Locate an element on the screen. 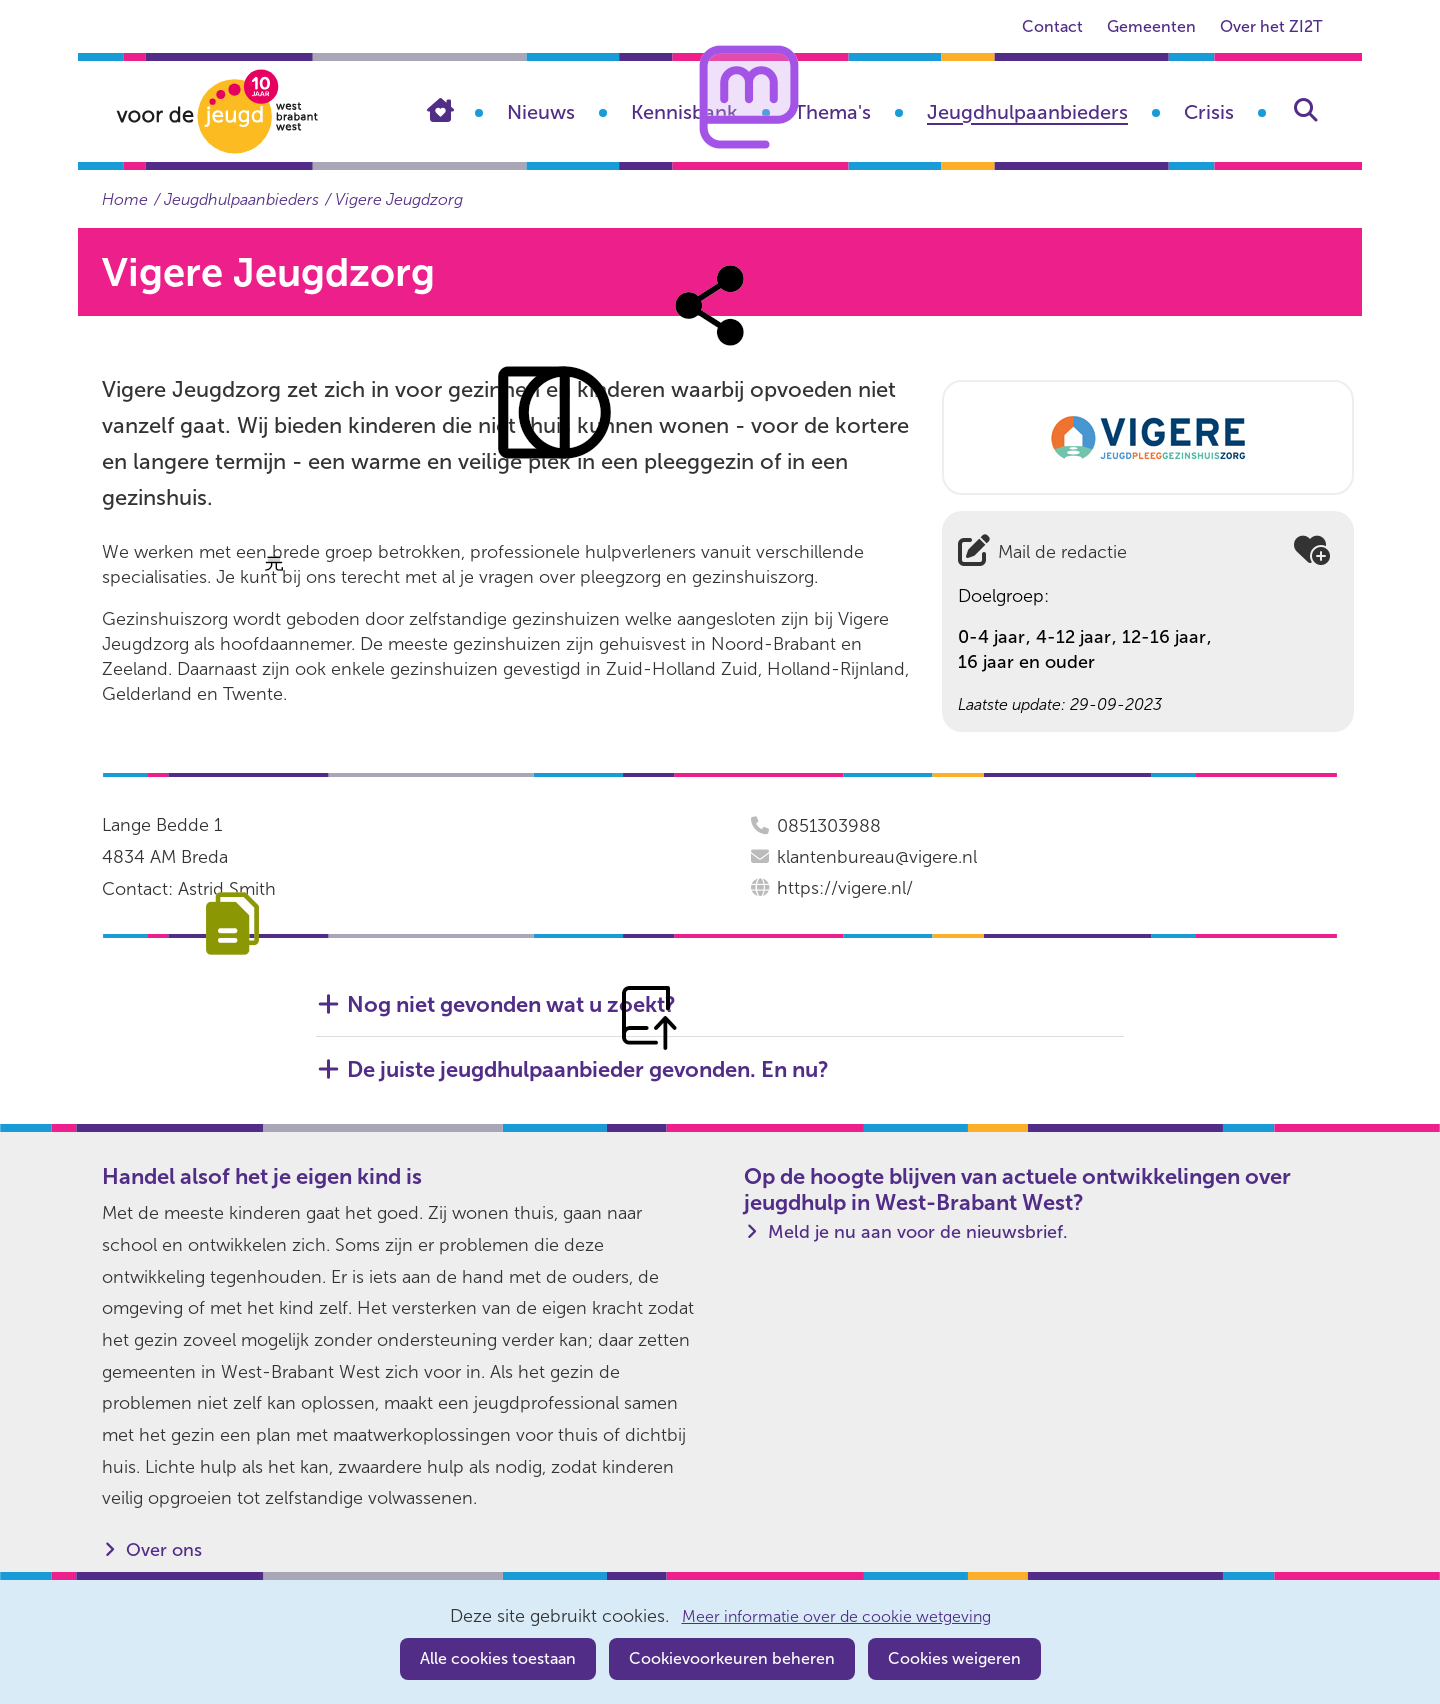  view or convert to chinese yuan currency is located at coordinates (274, 564).